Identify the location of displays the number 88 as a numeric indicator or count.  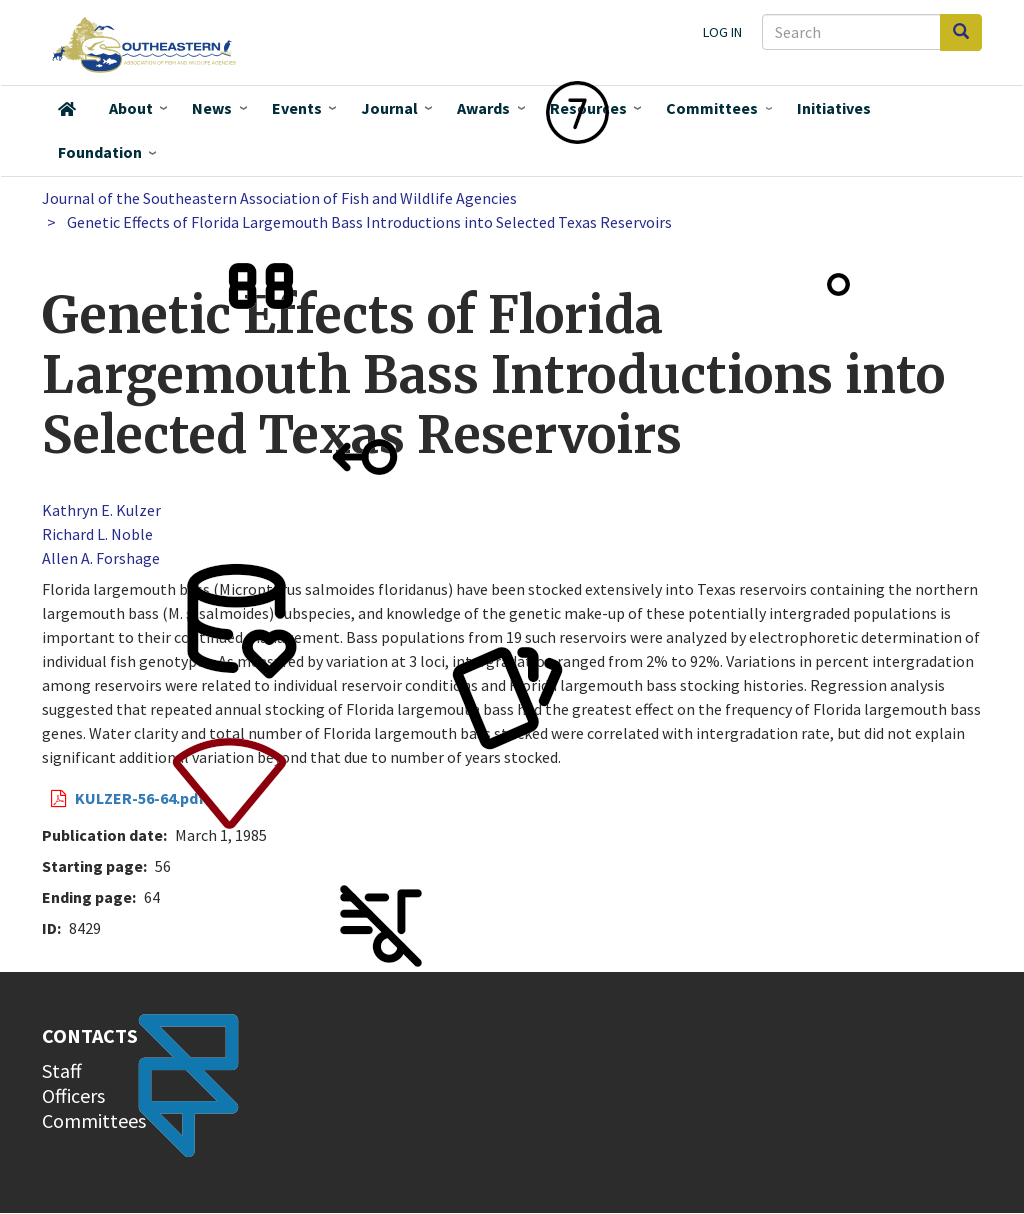
(261, 286).